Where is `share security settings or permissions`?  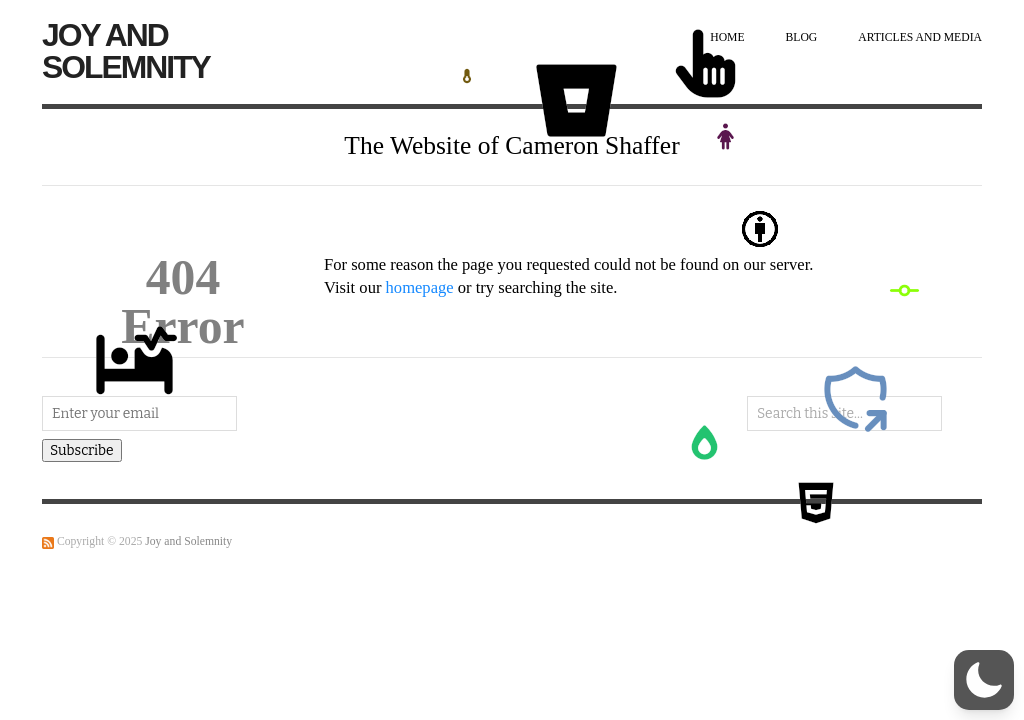
share security settings or permissions is located at coordinates (855, 397).